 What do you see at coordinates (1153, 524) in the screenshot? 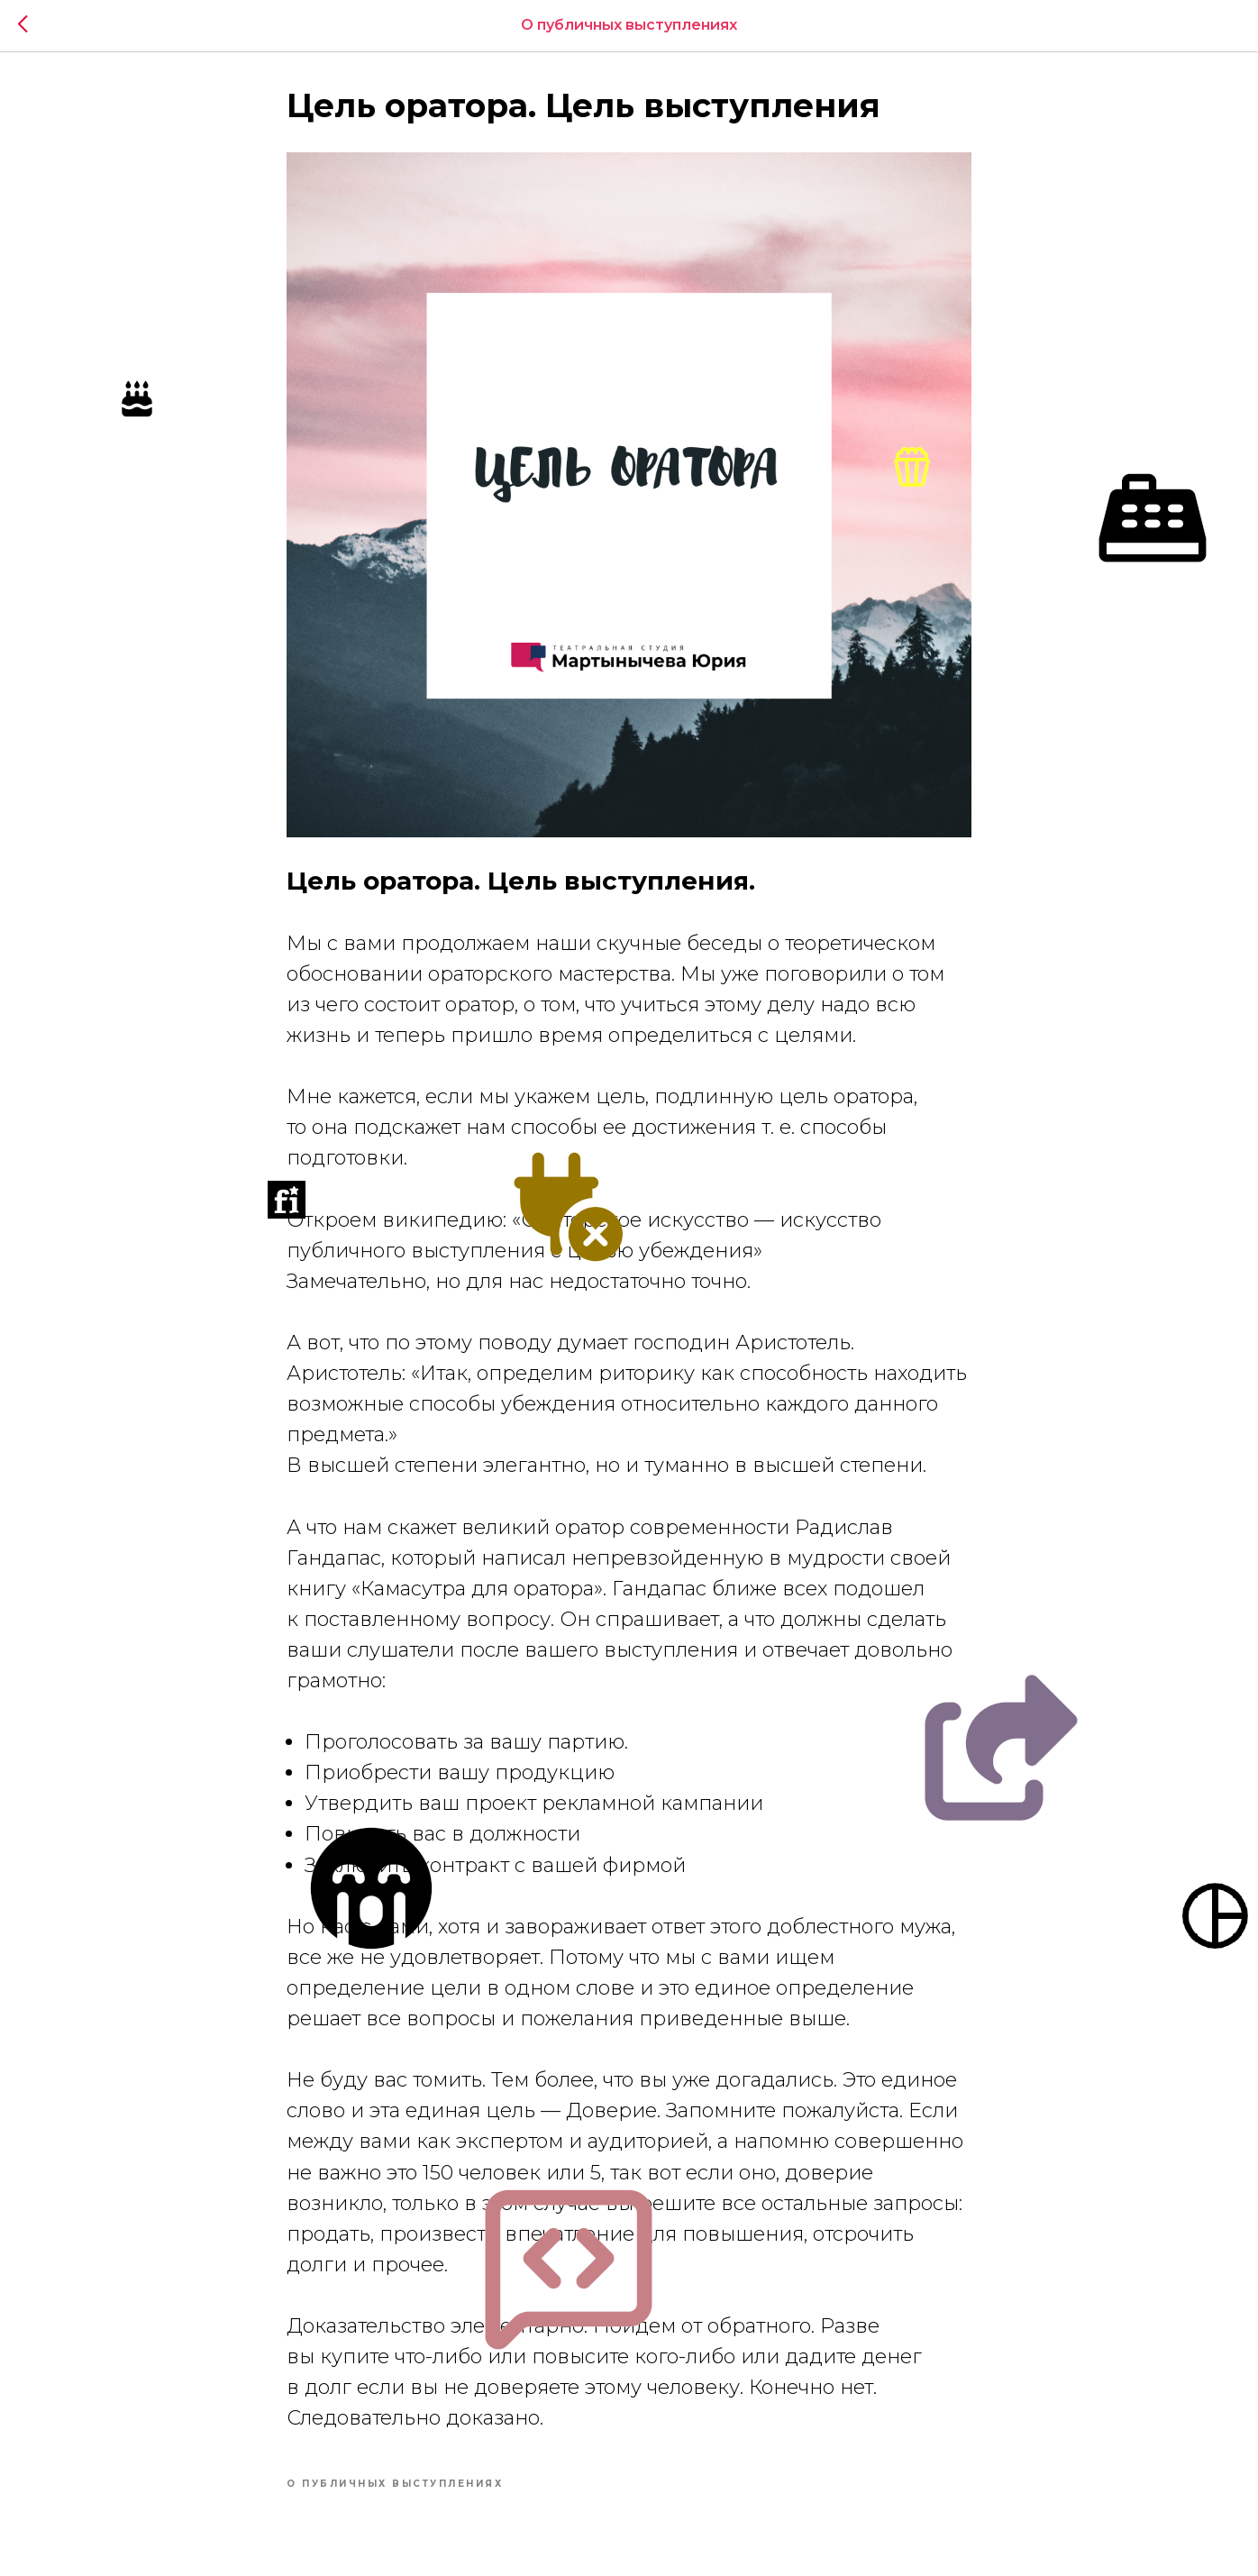
I see `access point of sale system` at bounding box center [1153, 524].